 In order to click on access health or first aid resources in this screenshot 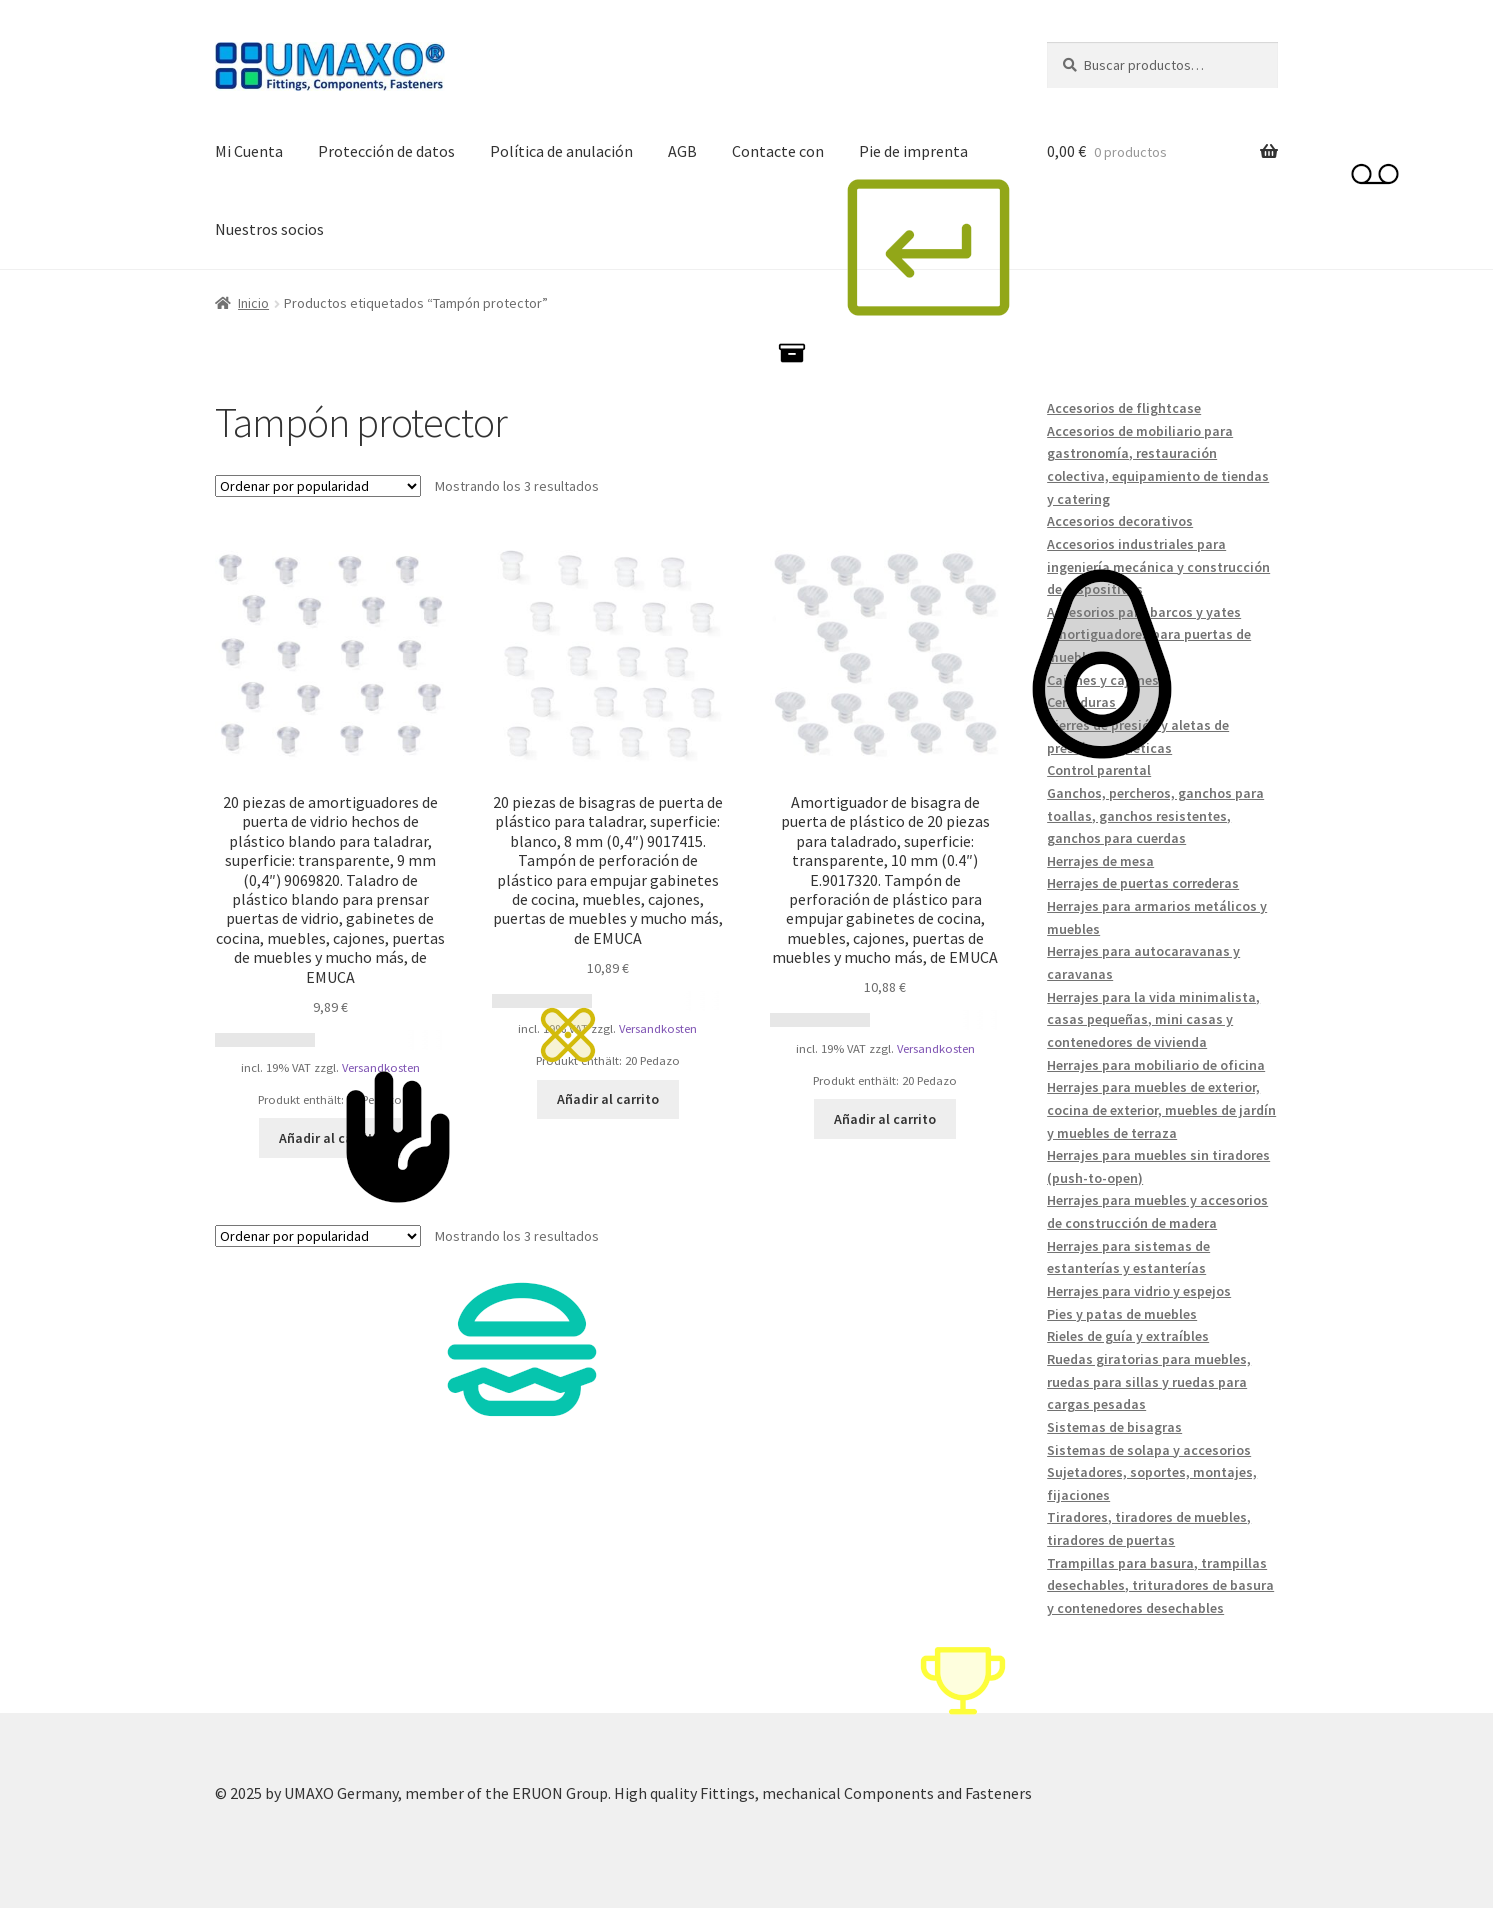, I will do `click(568, 1035)`.